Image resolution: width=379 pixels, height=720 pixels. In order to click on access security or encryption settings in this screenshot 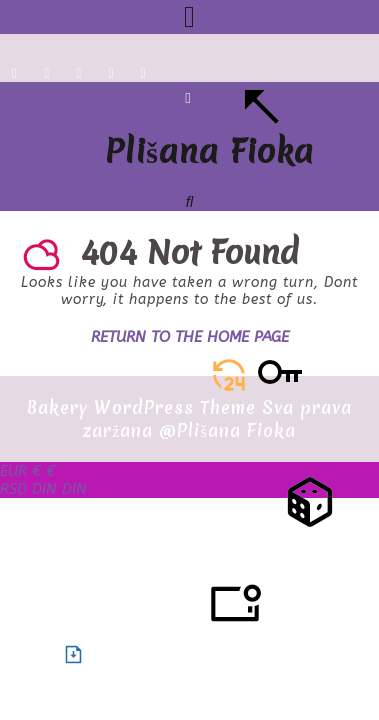, I will do `click(280, 372)`.